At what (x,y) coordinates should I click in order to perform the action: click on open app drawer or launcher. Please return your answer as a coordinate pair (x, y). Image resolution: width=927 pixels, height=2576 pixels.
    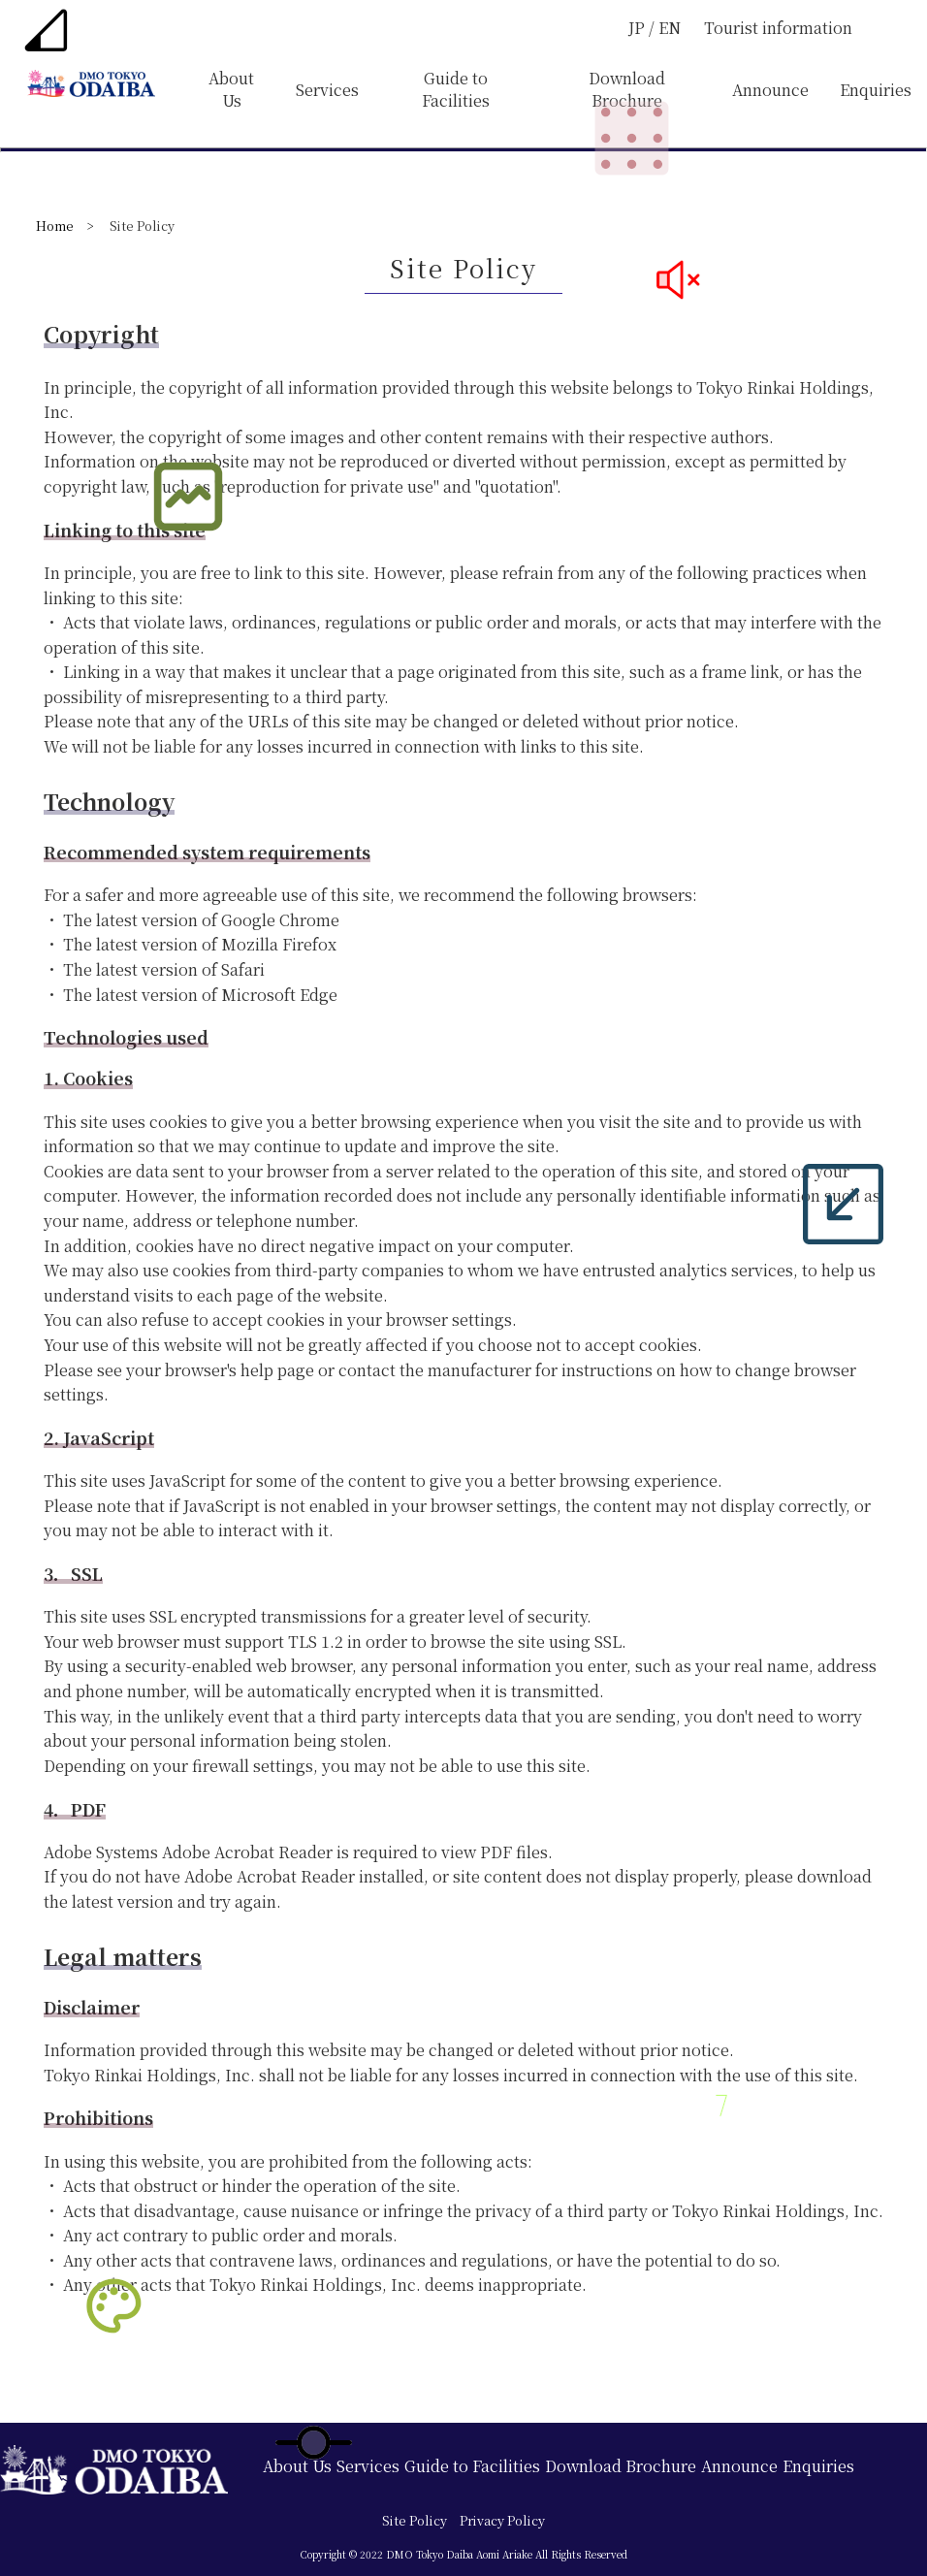
    Looking at the image, I should click on (631, 138).